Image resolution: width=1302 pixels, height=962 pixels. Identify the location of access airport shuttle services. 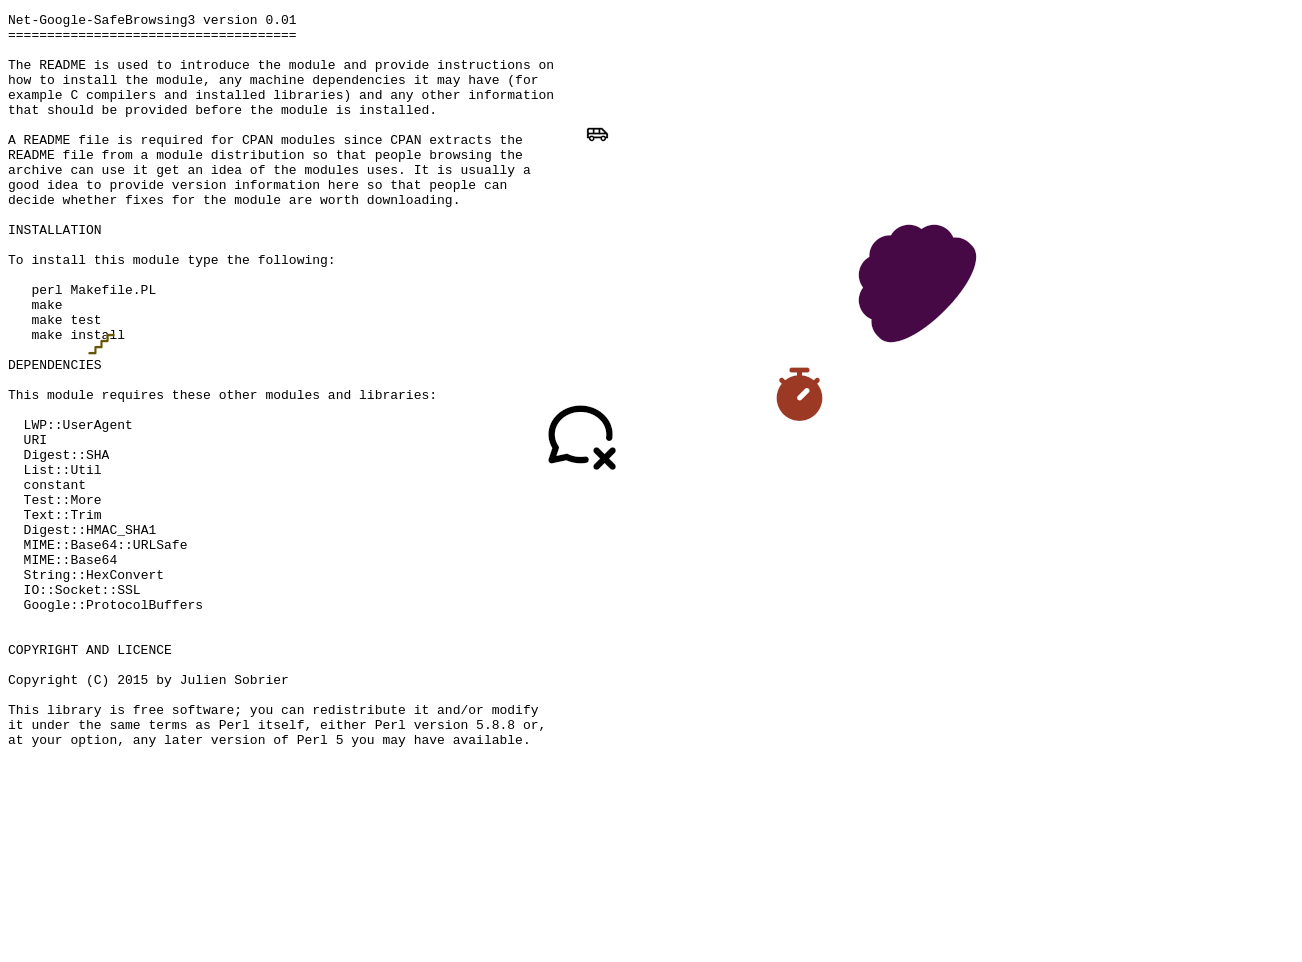
(597, 134).